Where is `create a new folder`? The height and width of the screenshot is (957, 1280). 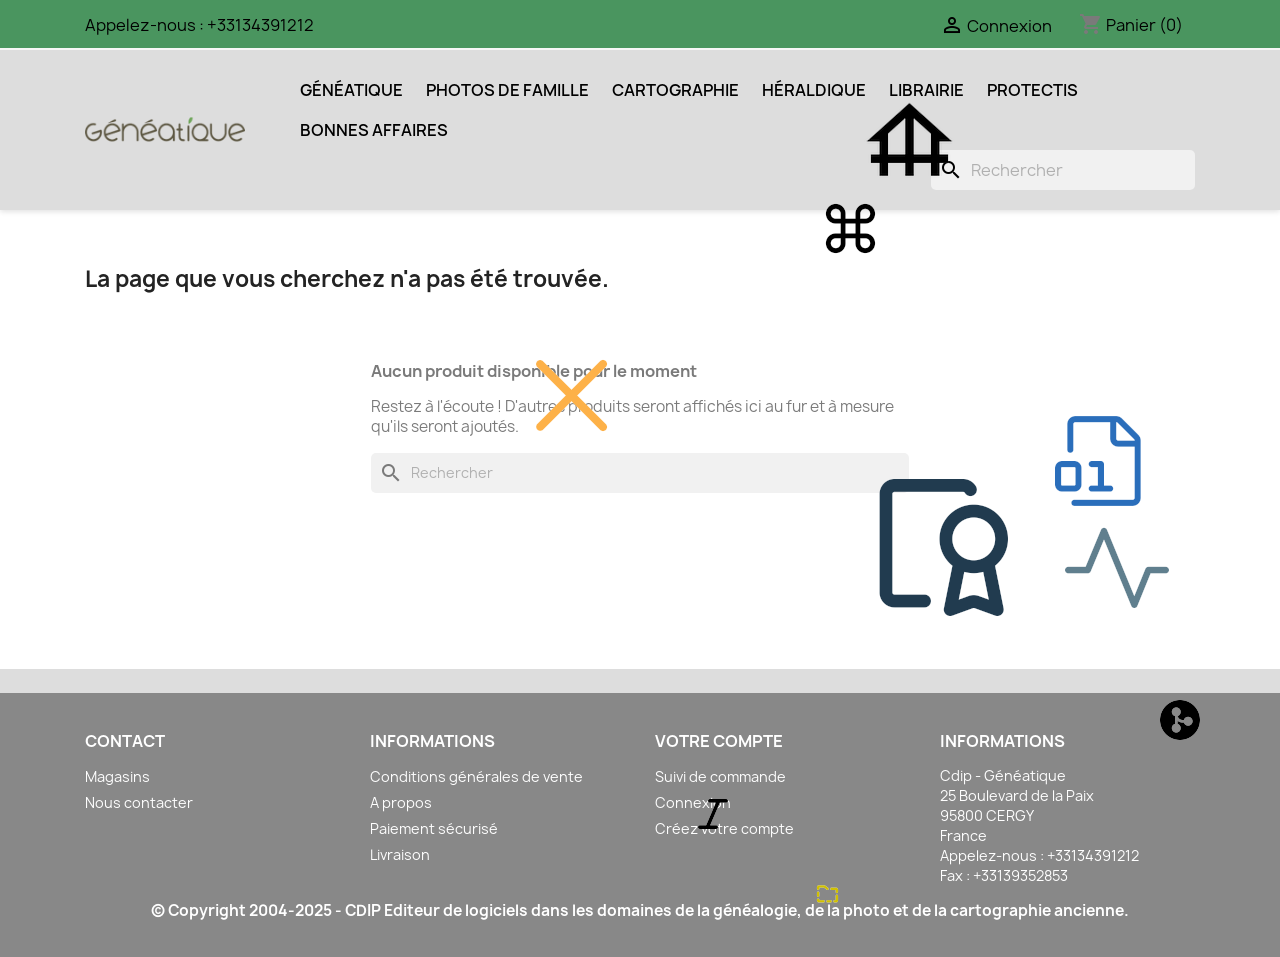 create a new folder is located at coordinates (827, 893).